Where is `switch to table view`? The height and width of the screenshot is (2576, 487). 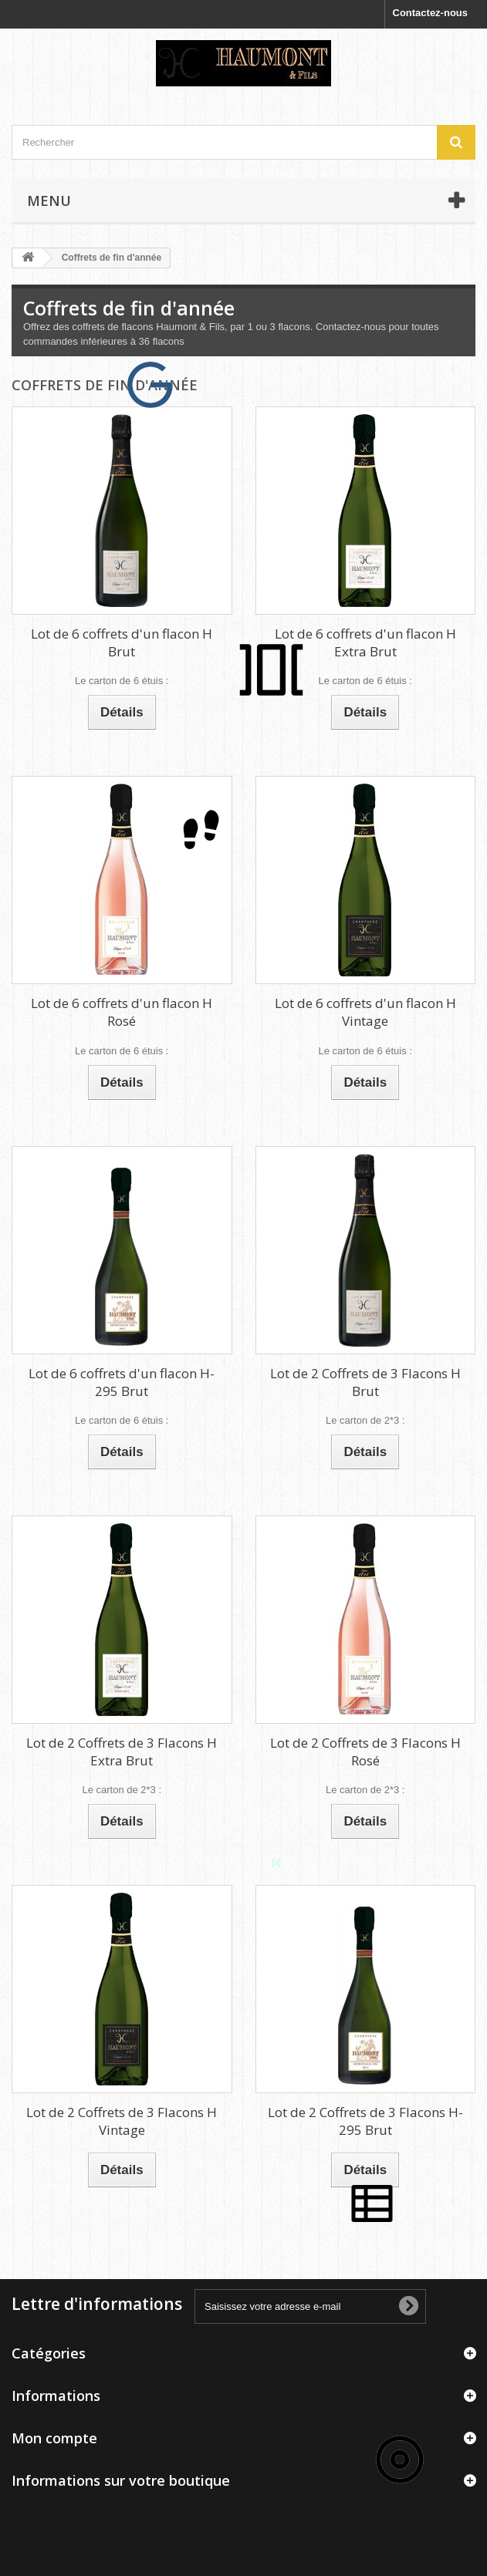
switch to table view is located at coordinates (372, 2203).